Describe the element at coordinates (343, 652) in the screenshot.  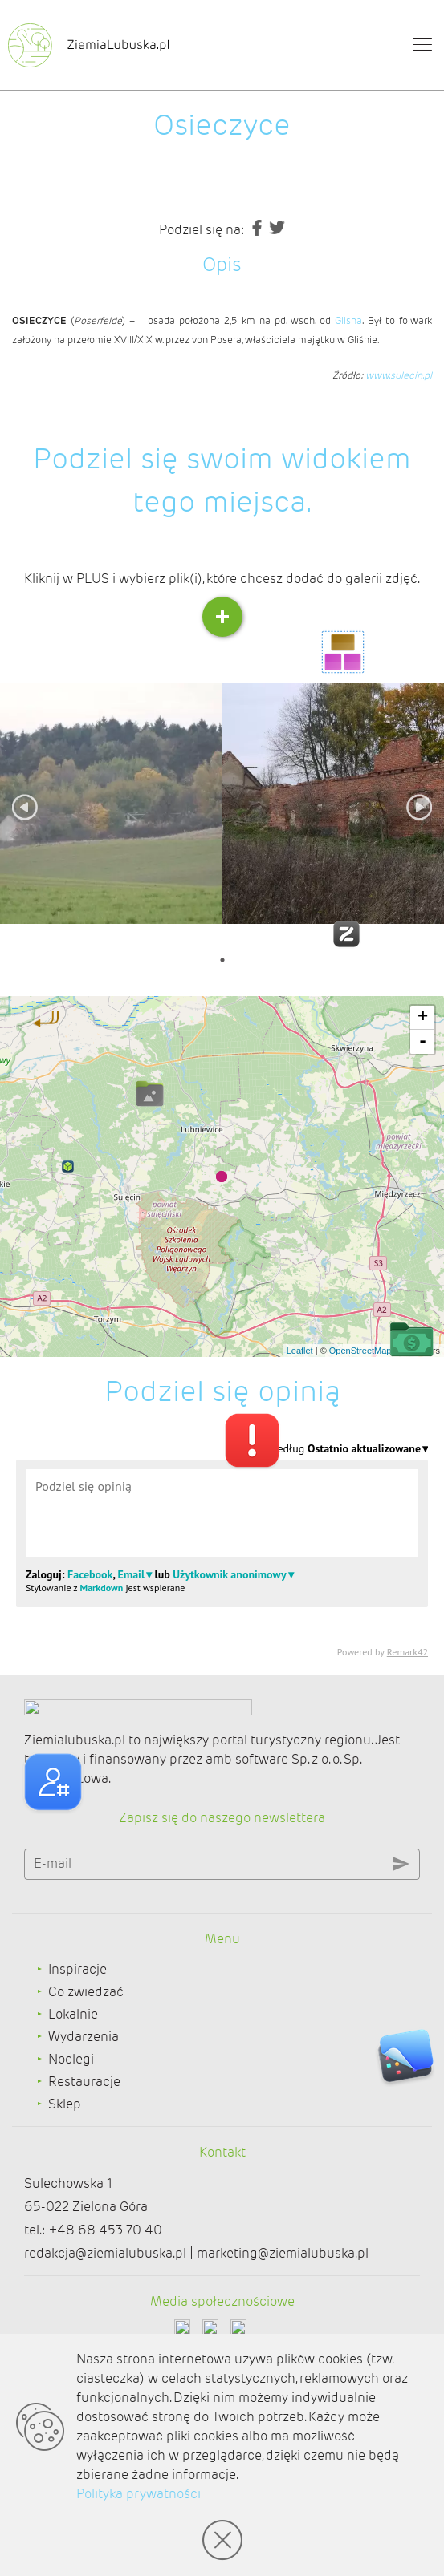
I see `select all items in the current view` at that location.